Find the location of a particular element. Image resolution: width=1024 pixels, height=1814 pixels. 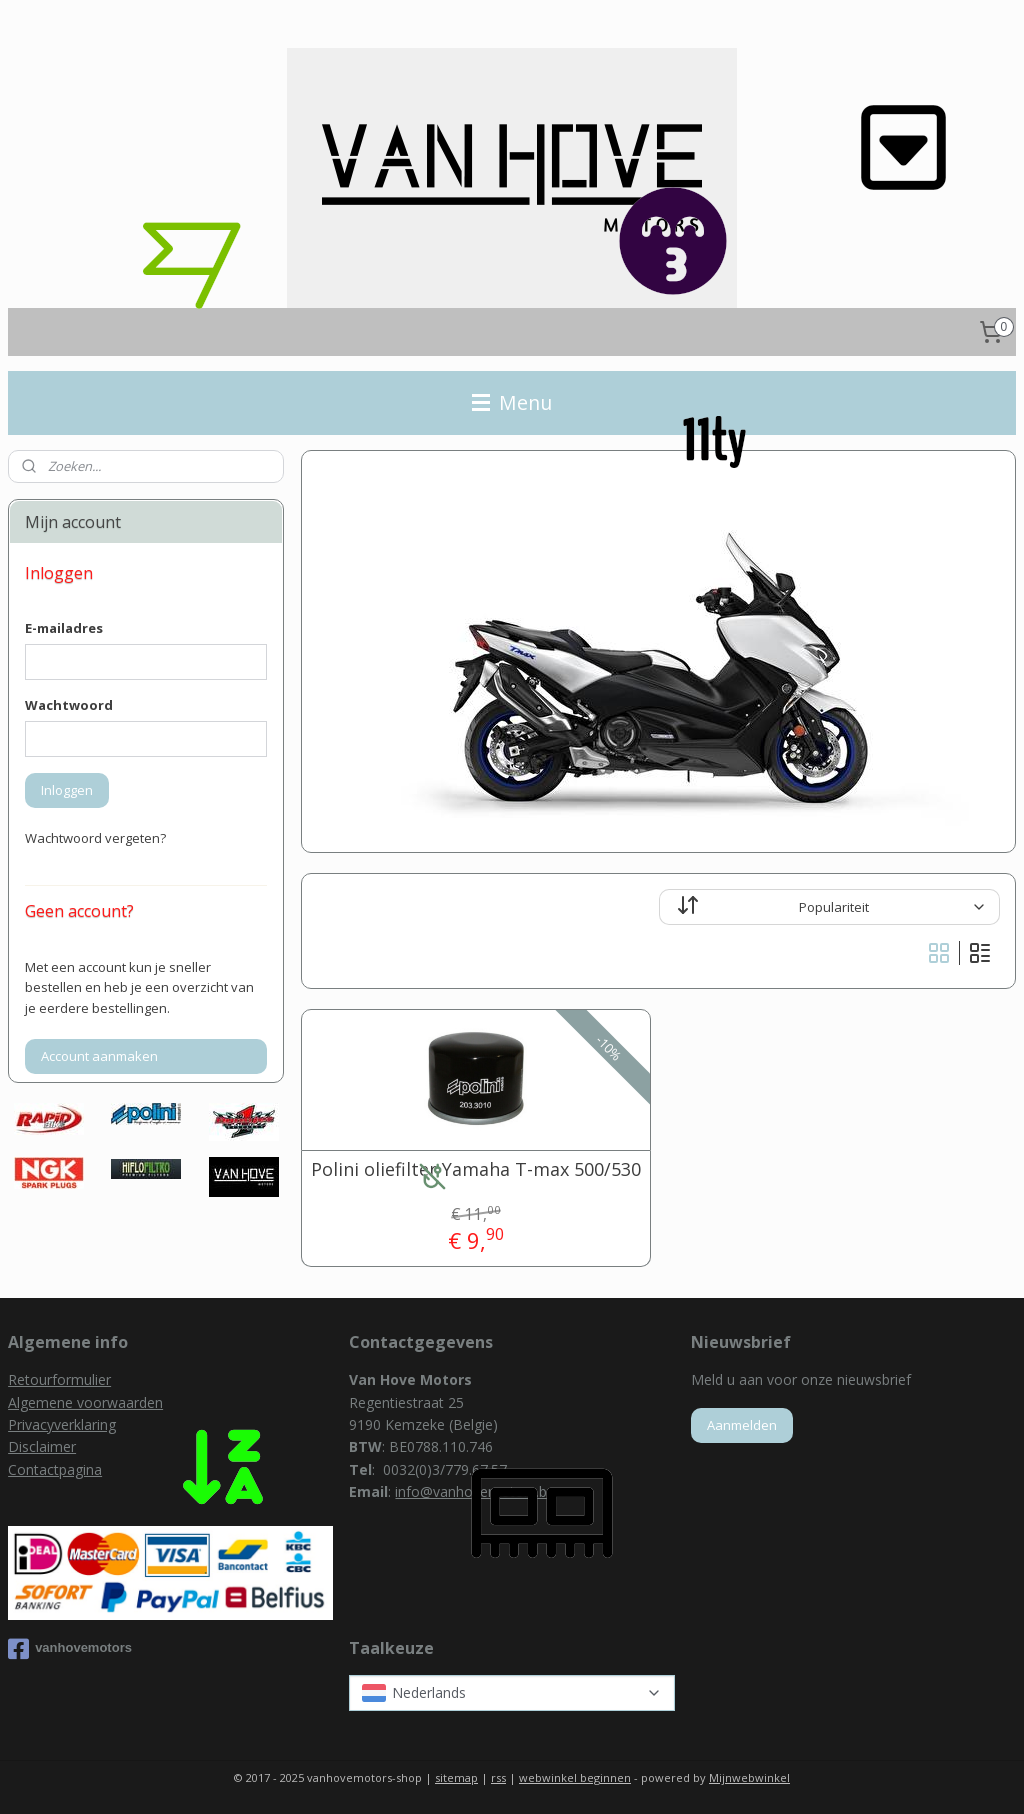

expand dropdown menu is located at coordinates (903, 147).